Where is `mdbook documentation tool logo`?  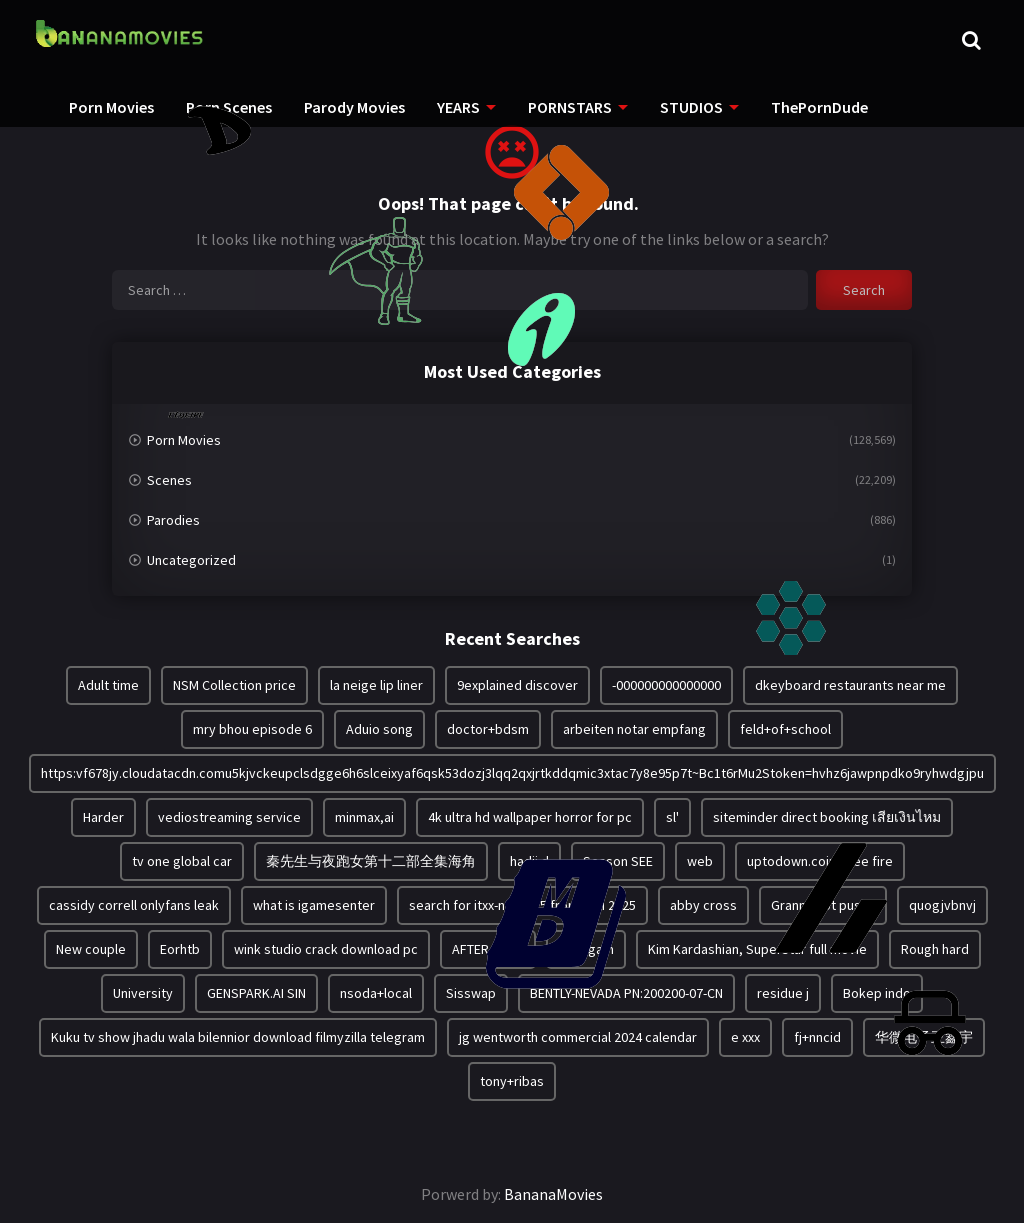 mdbook documentation tool logo is located at coordinates (556, 924).